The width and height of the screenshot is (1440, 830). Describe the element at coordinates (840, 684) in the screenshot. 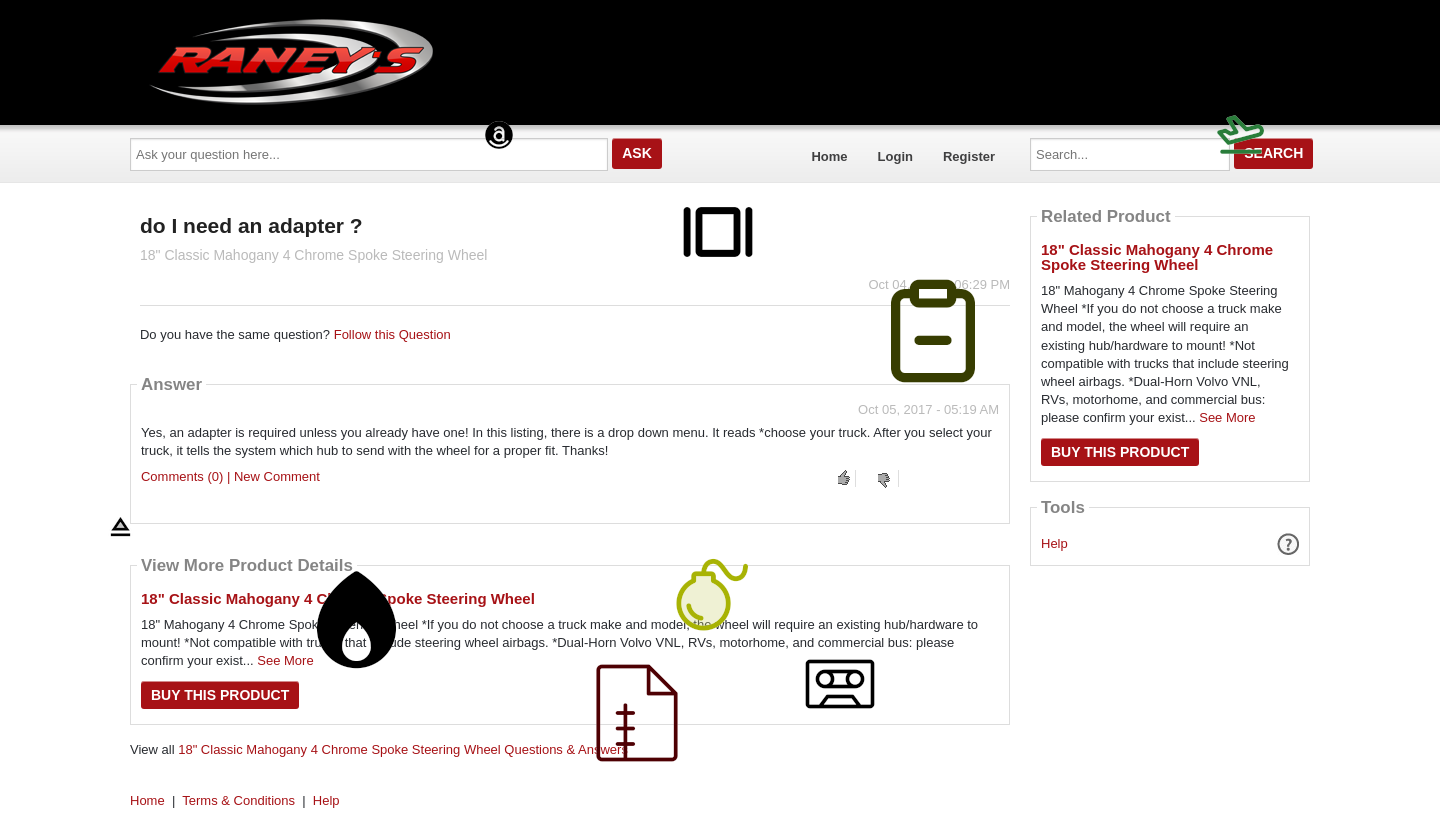

I see `access audio recordings or voice memos` at that location.